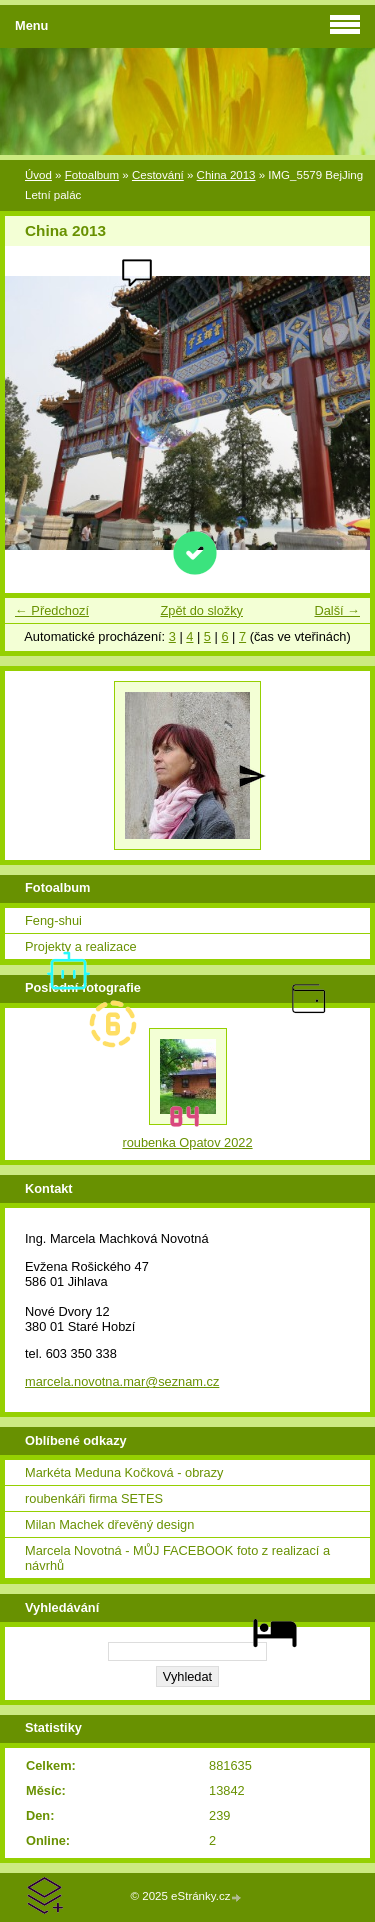 The image size is (375, 1922). Describe the element at coordinates (113, 1024) in the screenshot. I see `step 6 of a multi-step process` at that location.